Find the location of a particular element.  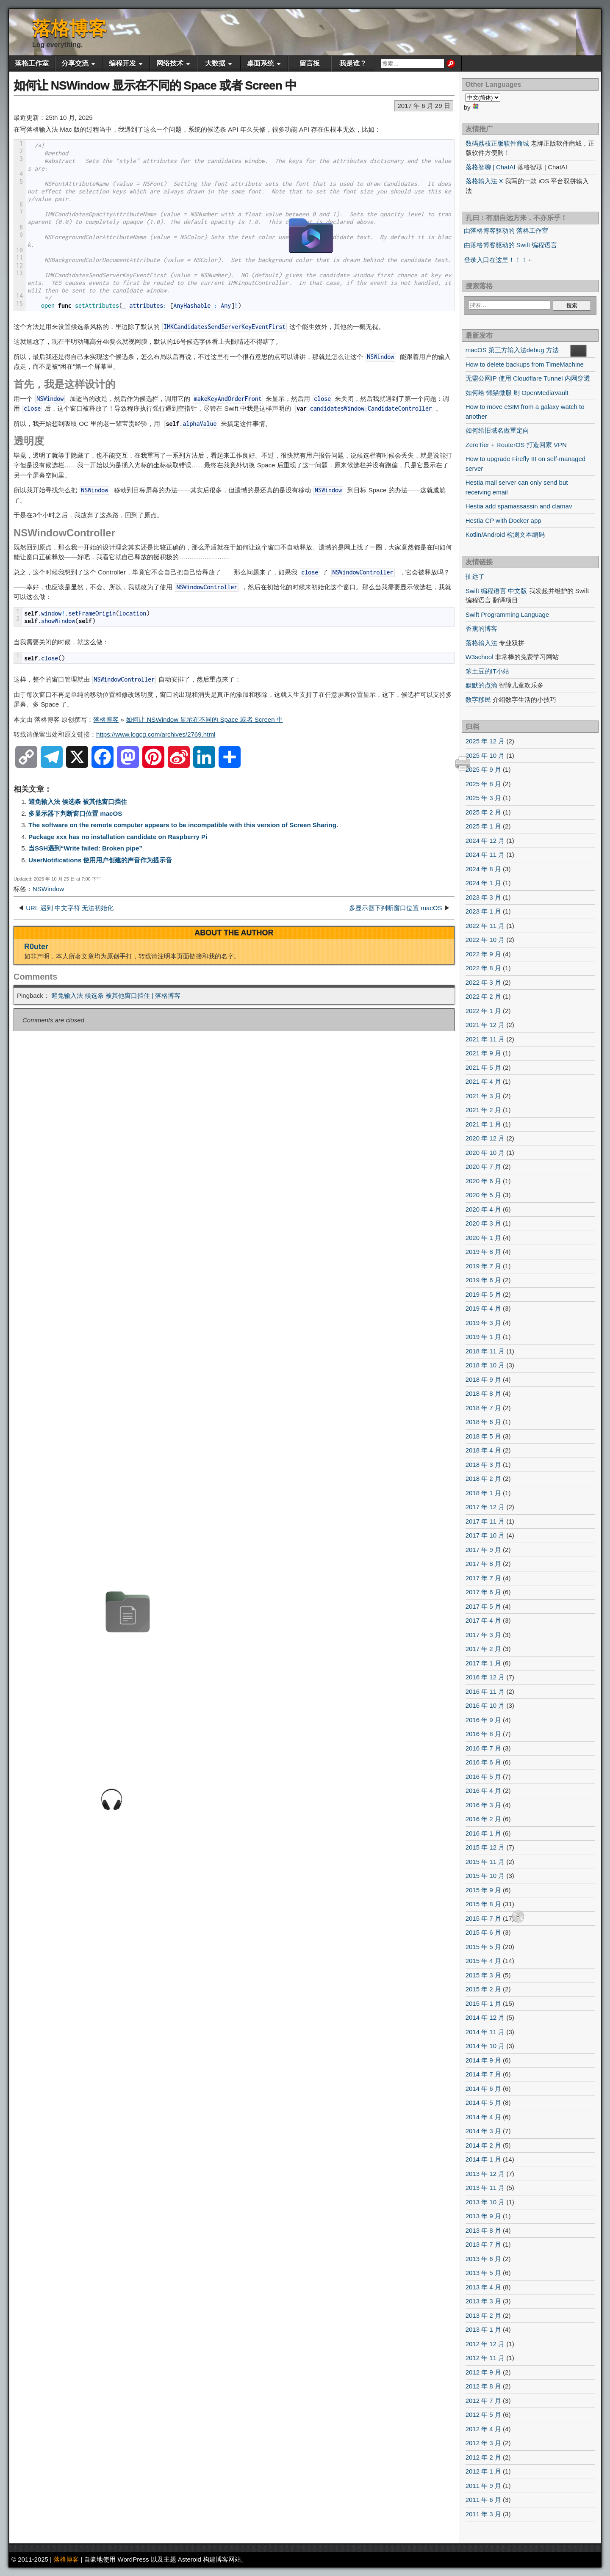

connect bluetooth headphones is located at coordinates (111, 1800).